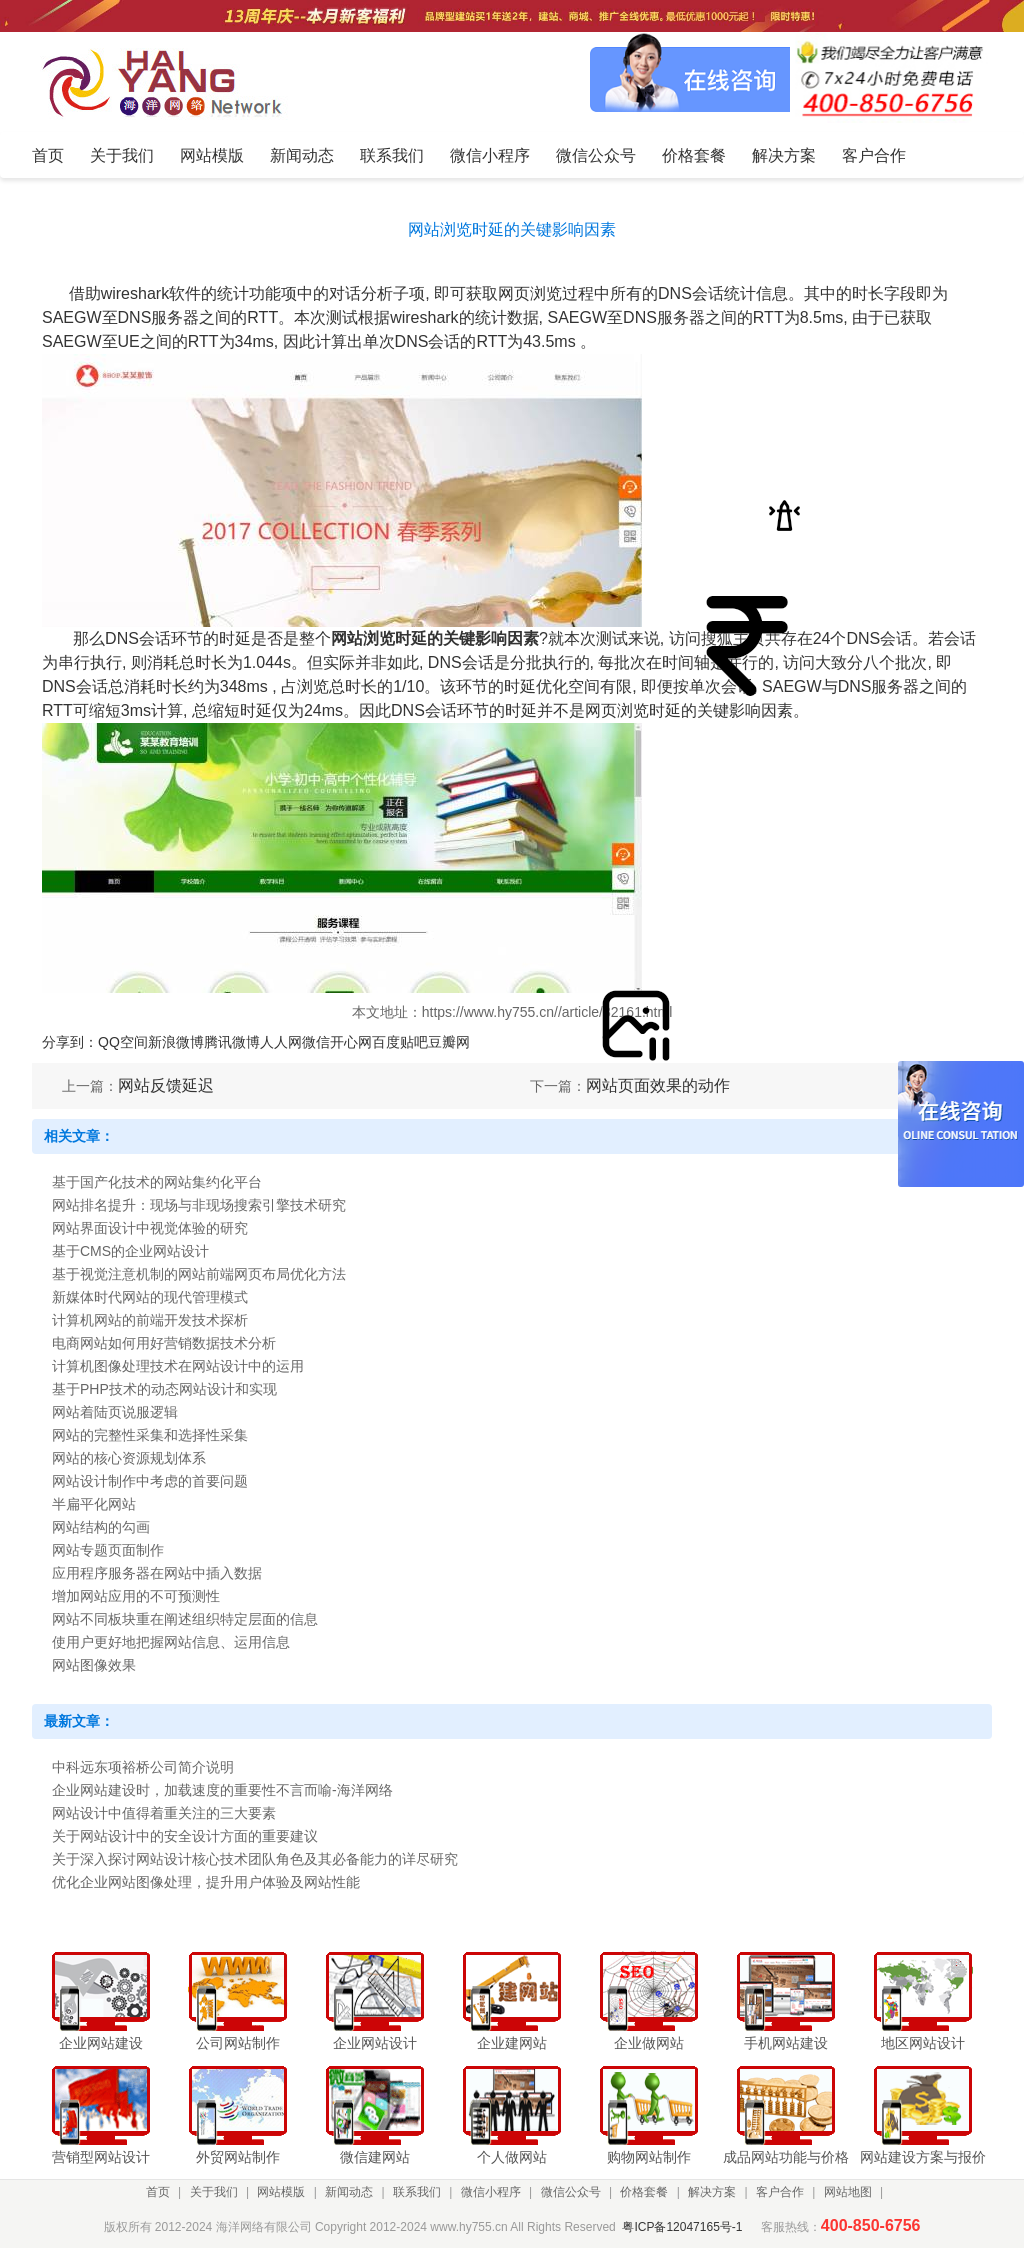 This screenshot has height=2248, width=1024. What do you see at coordinates (744, 646) in the screenshot?
I see `indicates price or payment in Indian rupees` at bounding box center [744, 646].